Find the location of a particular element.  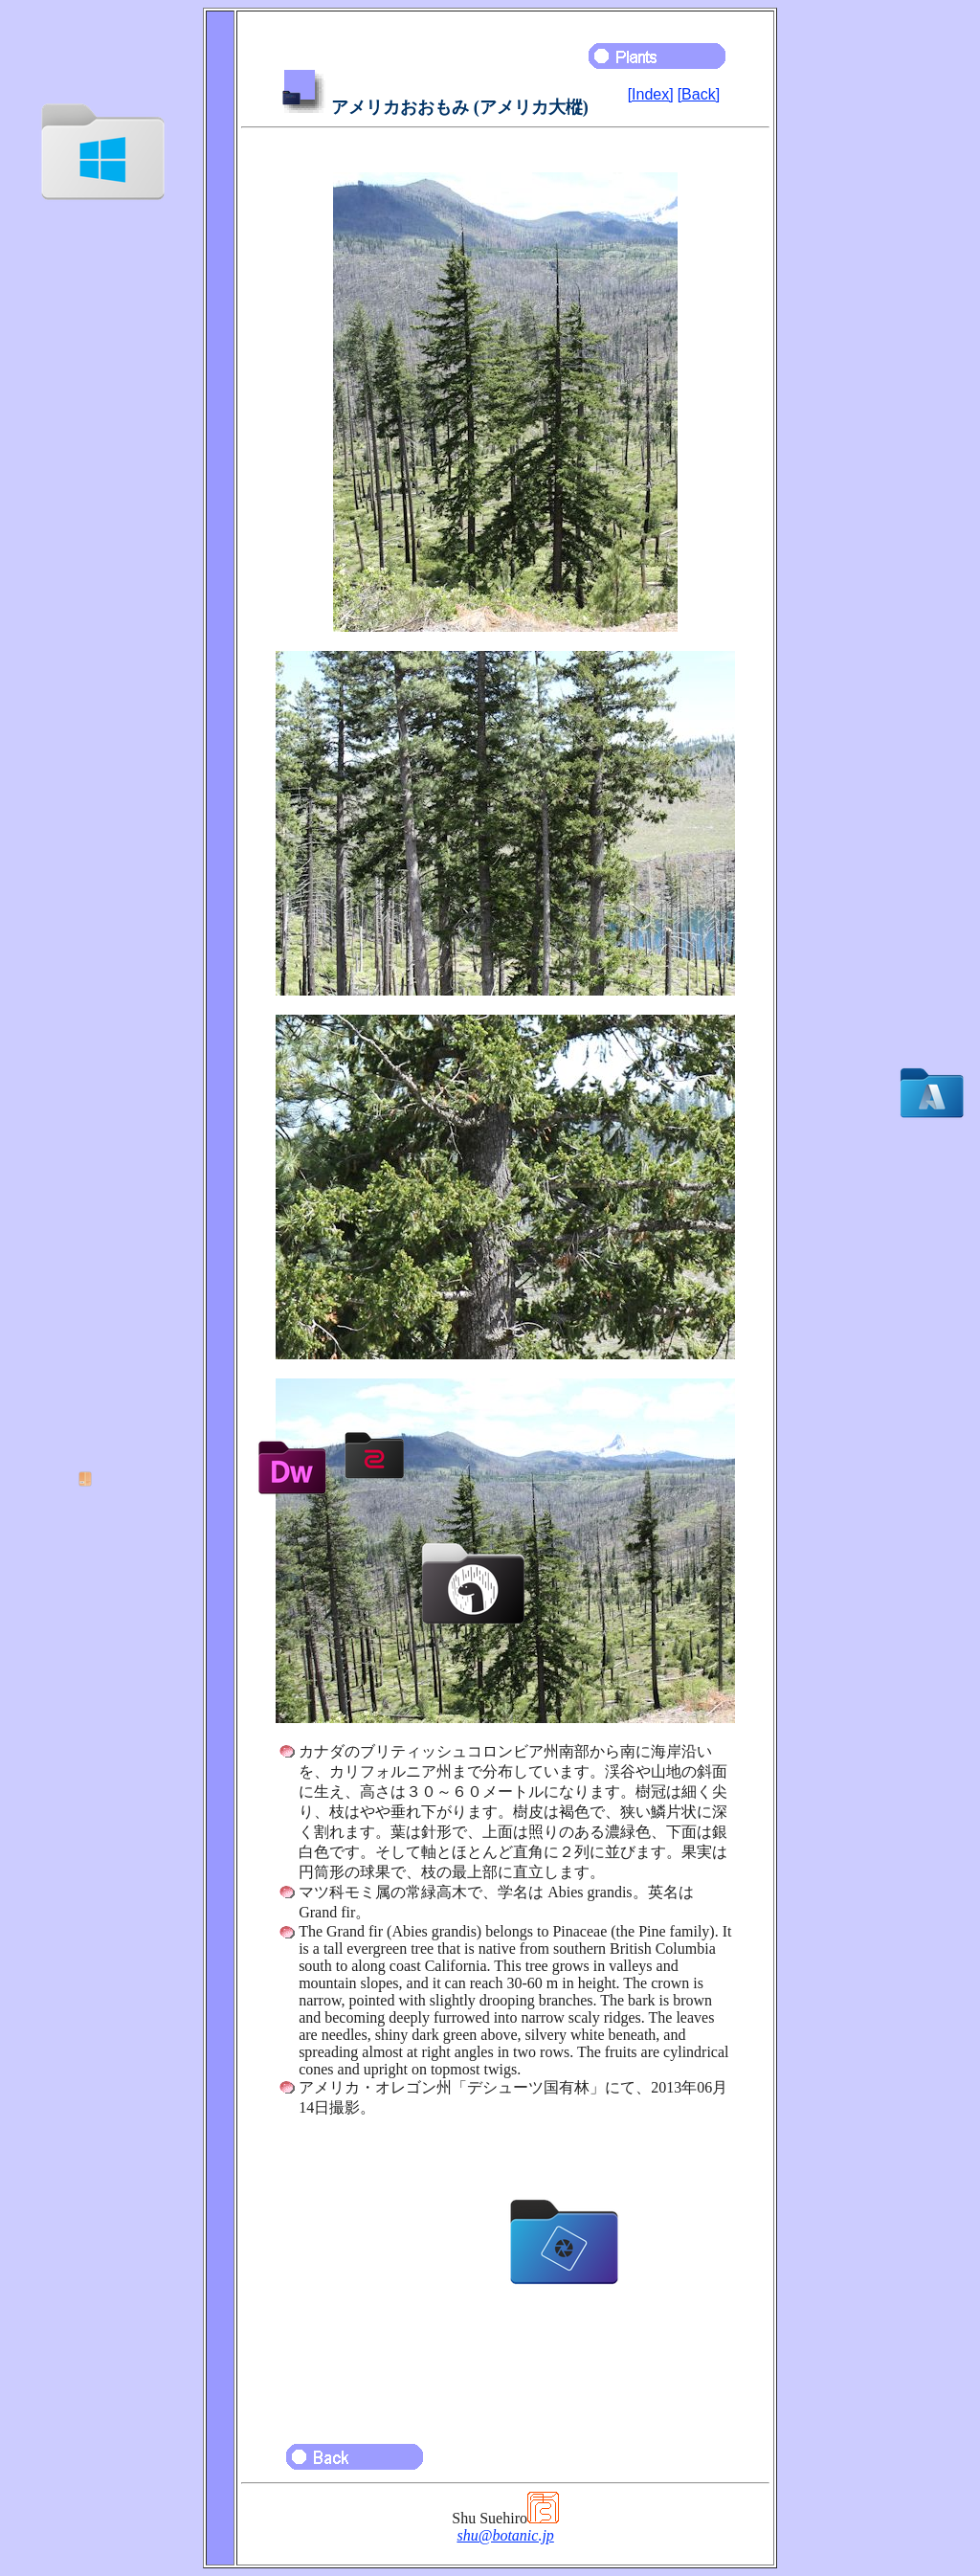

folder containing adobe dreamweaver project files is located at coordinates (292, 1469).